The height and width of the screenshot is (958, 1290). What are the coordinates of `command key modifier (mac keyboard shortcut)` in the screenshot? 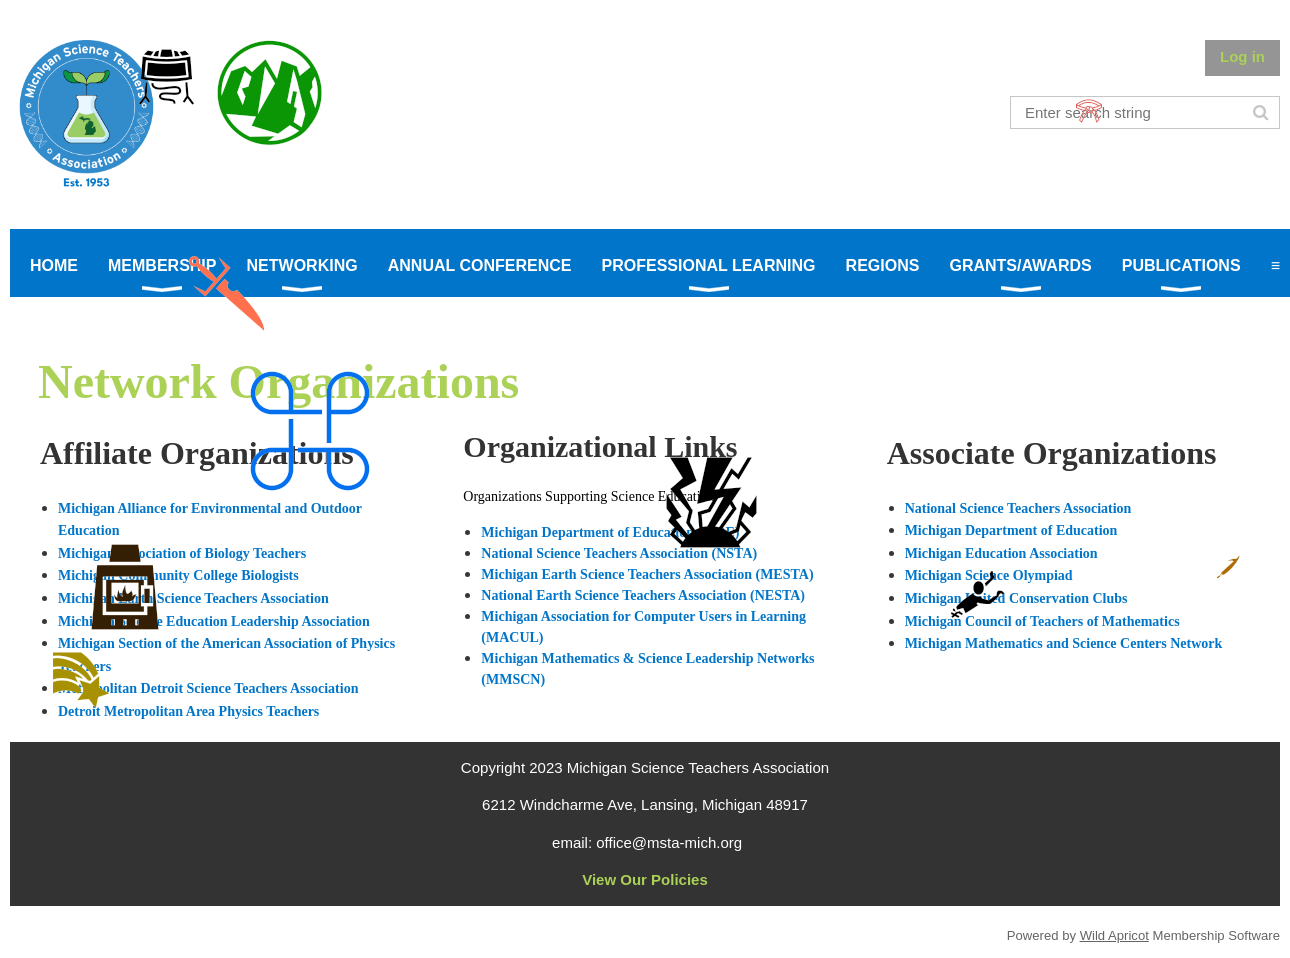 It's located at (310, 431).